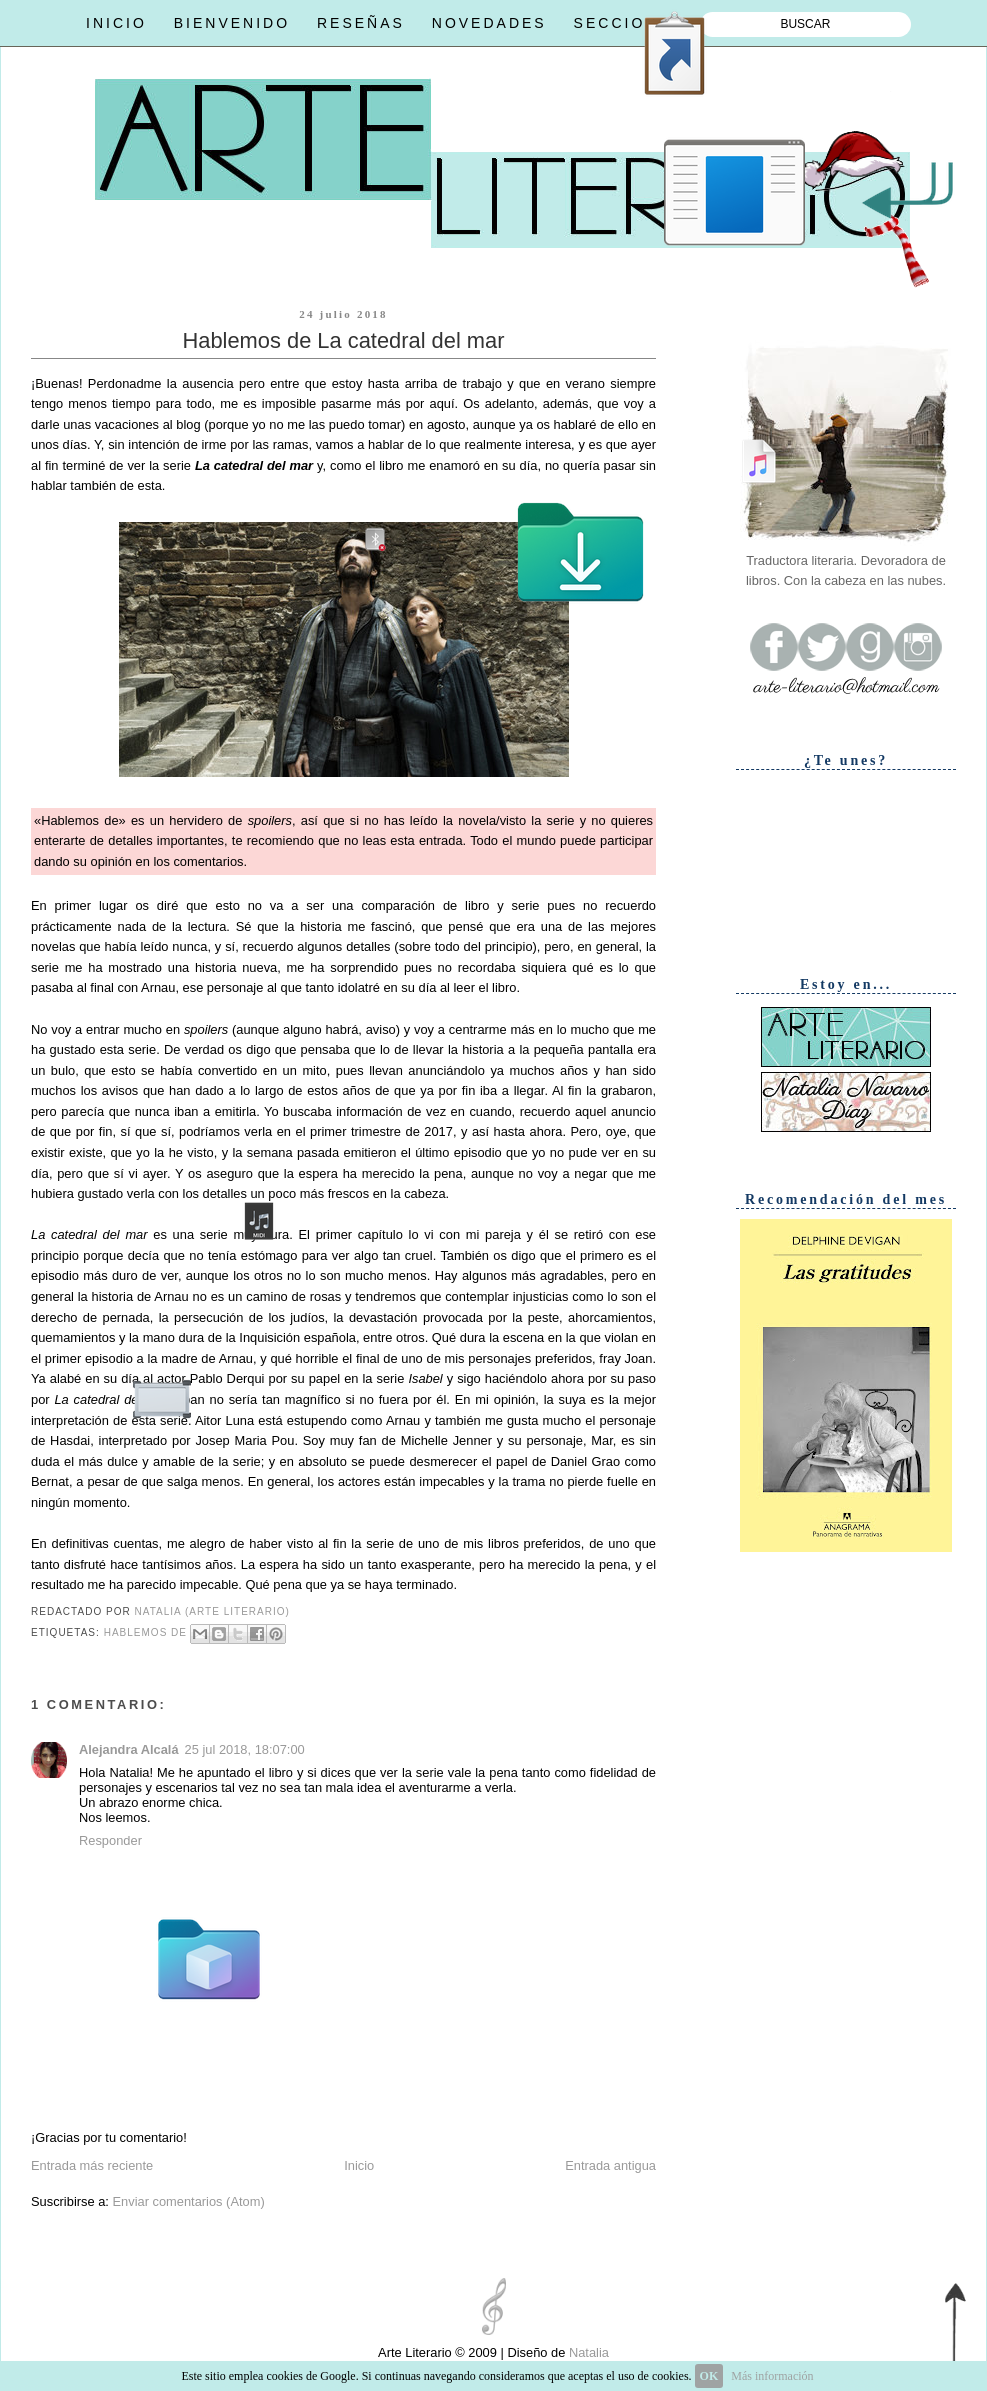 The width and height of the screenshot is (987, 2391). What do you see at coordinates (906, 190) in the screenshot?
I see `reply to all recipients of an email` at bounding box center [906, 190].